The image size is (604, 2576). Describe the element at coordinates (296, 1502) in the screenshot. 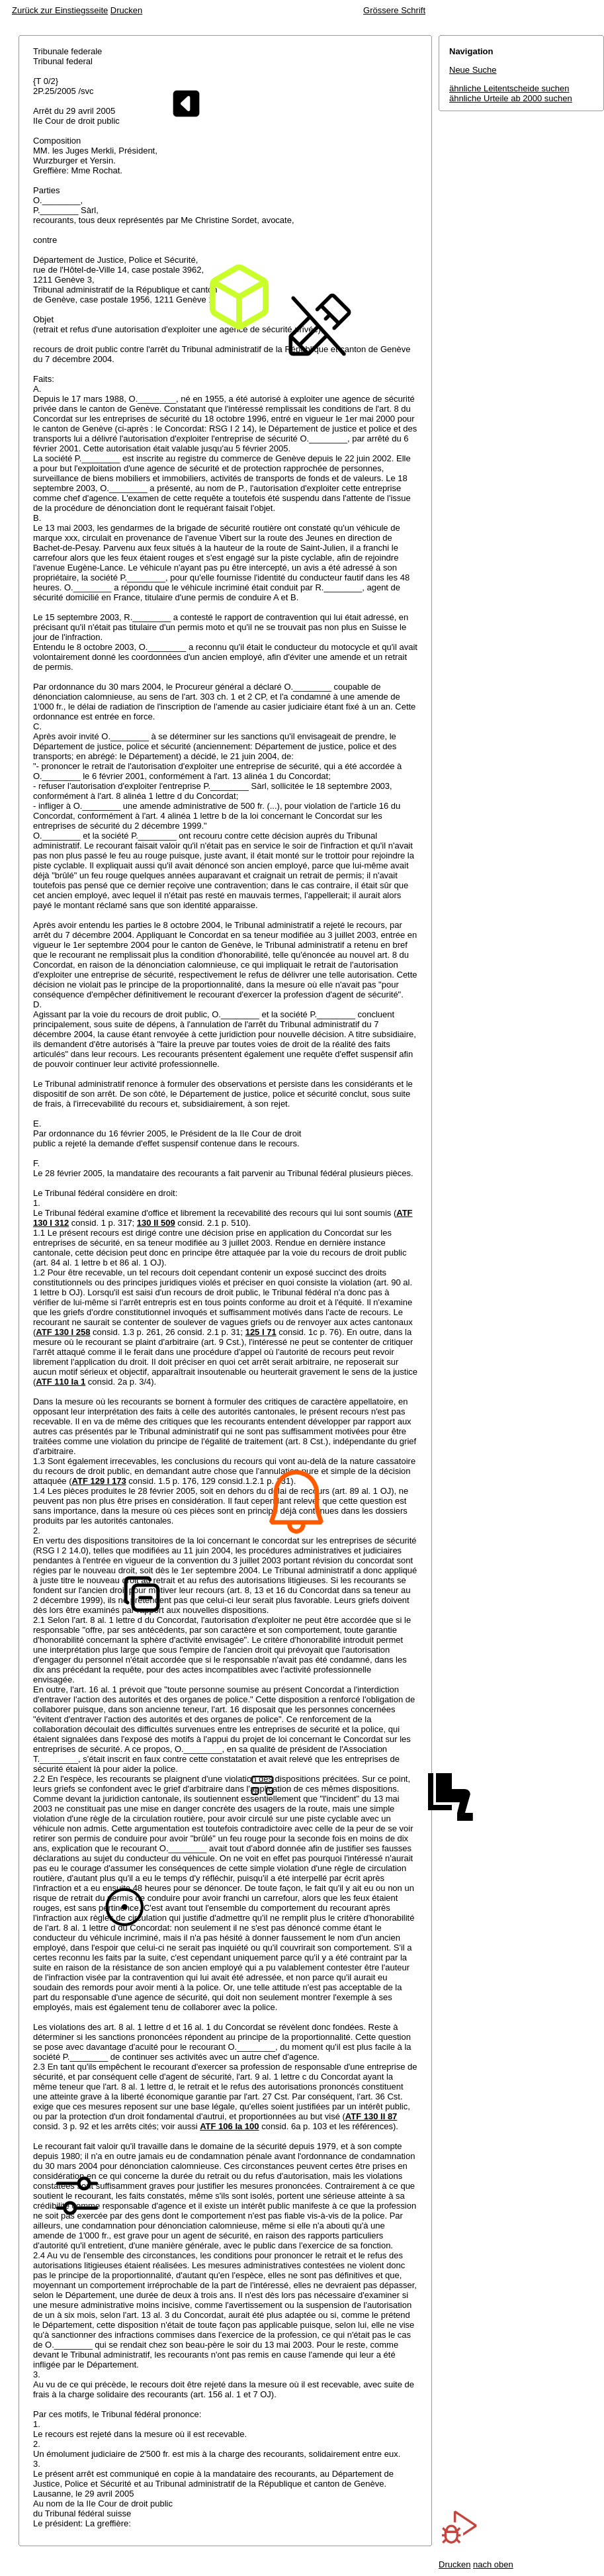

I see `view notifications` at that location.